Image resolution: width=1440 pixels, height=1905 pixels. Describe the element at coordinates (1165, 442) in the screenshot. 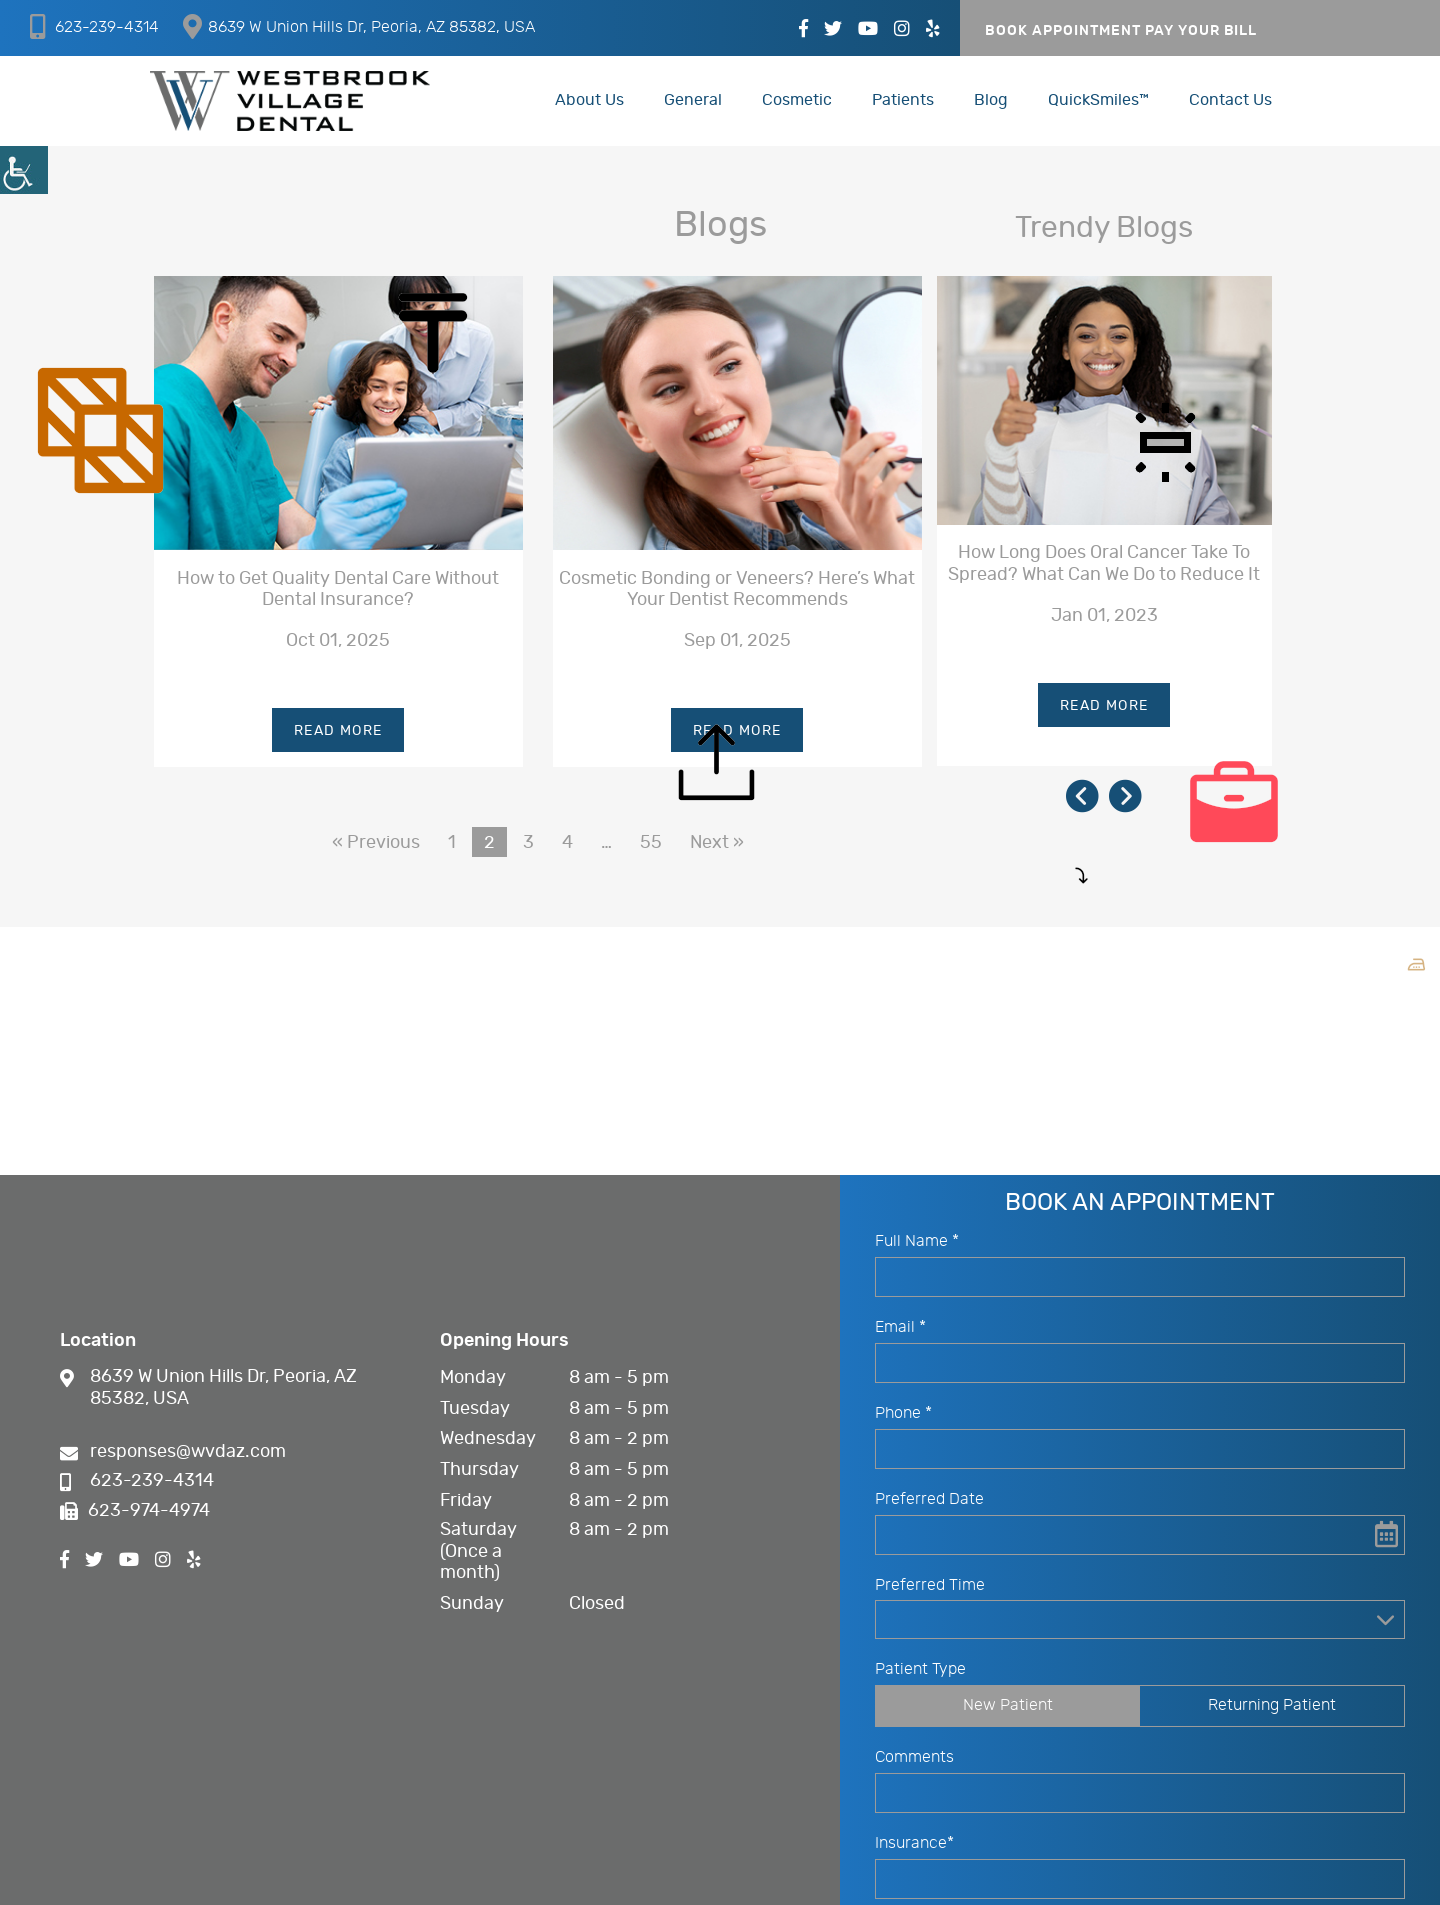

I see `adjust panel light or display brightness` at that location.